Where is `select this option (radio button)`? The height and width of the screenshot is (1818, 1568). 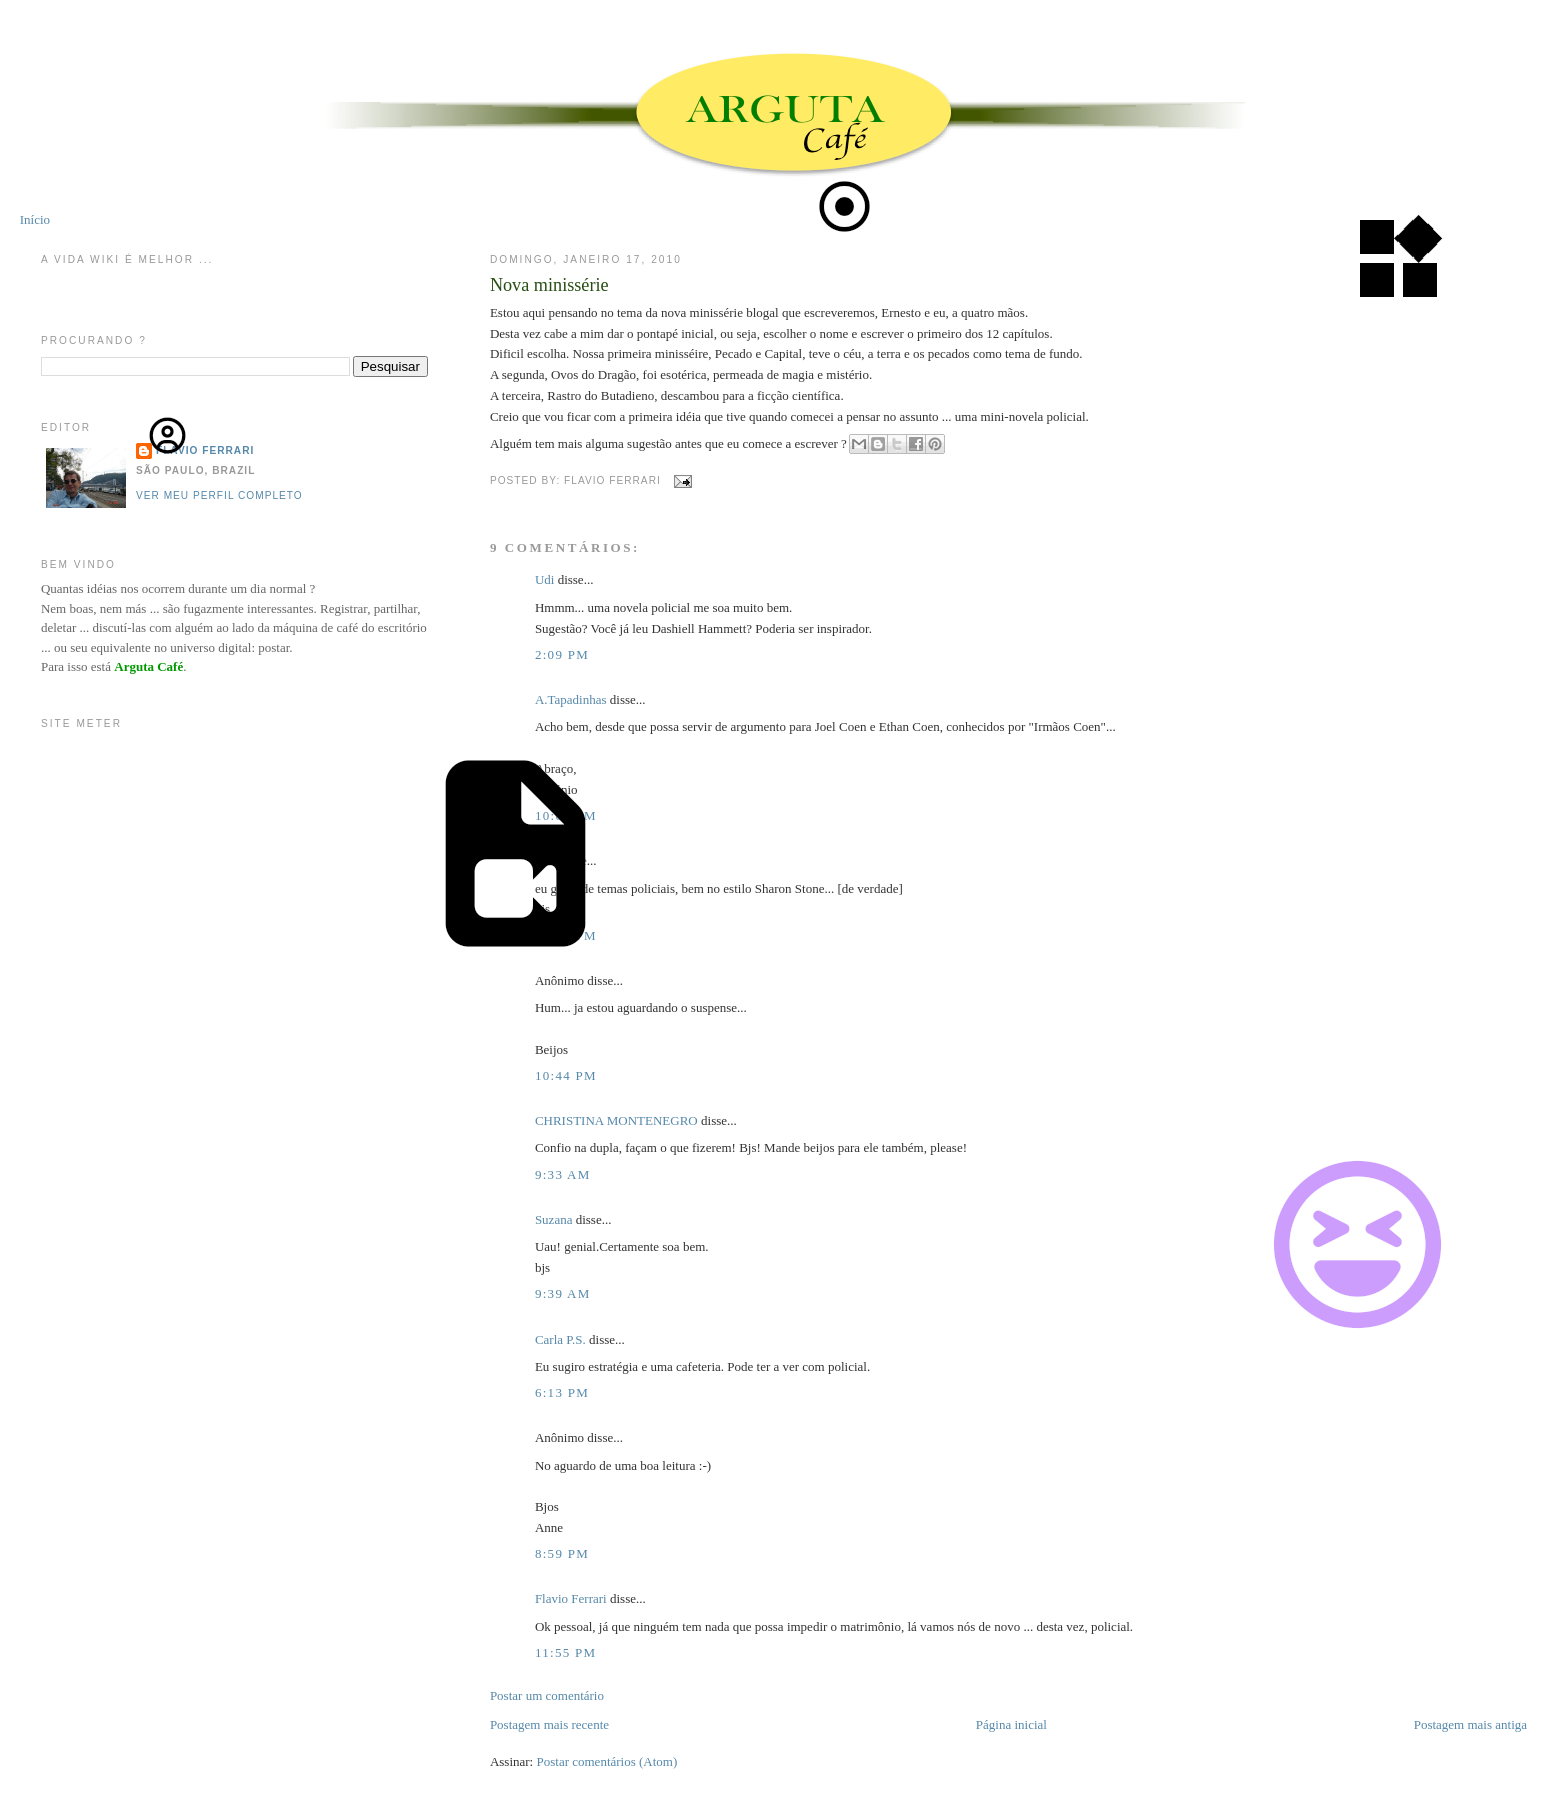
select this option (radio button) is located at coordinates (844, 206).